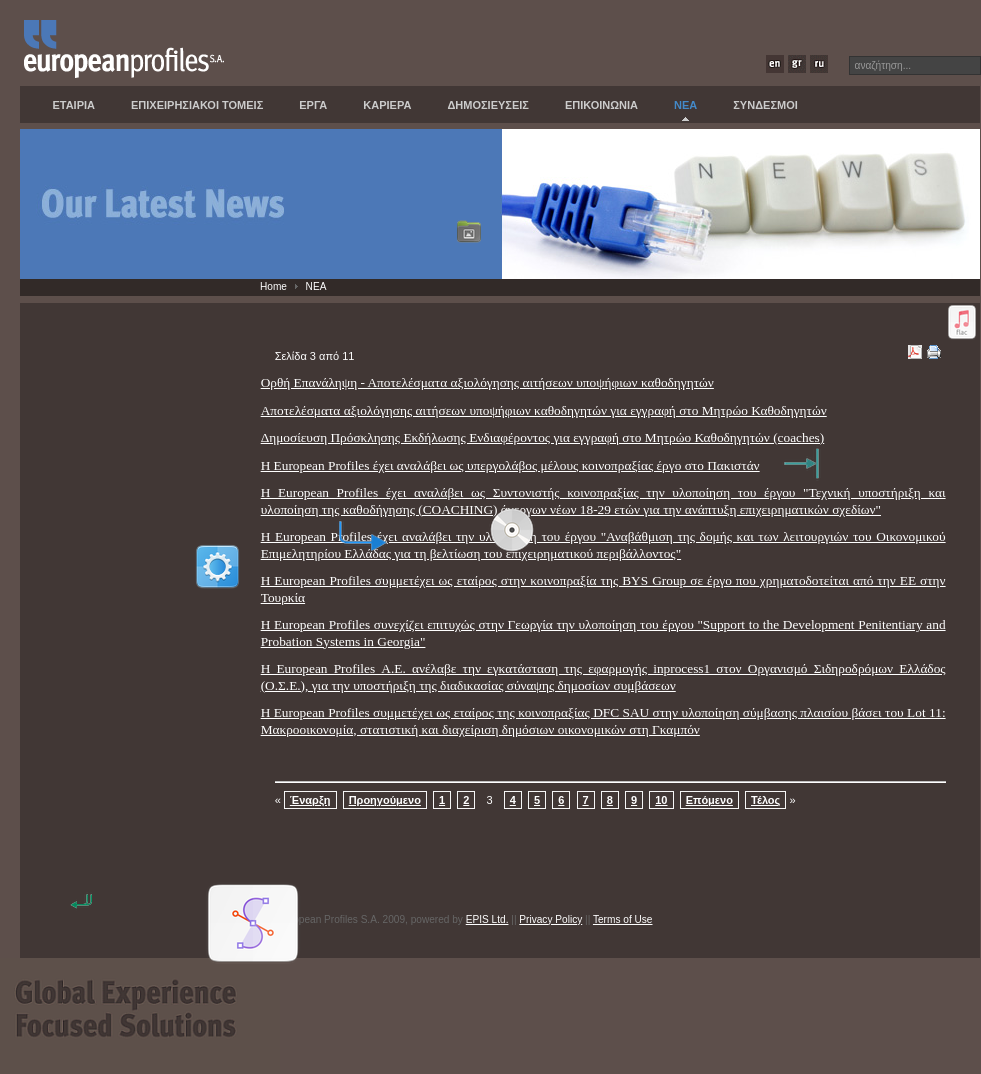 Image resolution: width=981 pixels, height=1074 pixels. What do you see at coordinates (363, 532) in the screenshot?
I see `forward this email to another recipient` at bounding box center [363, 532].